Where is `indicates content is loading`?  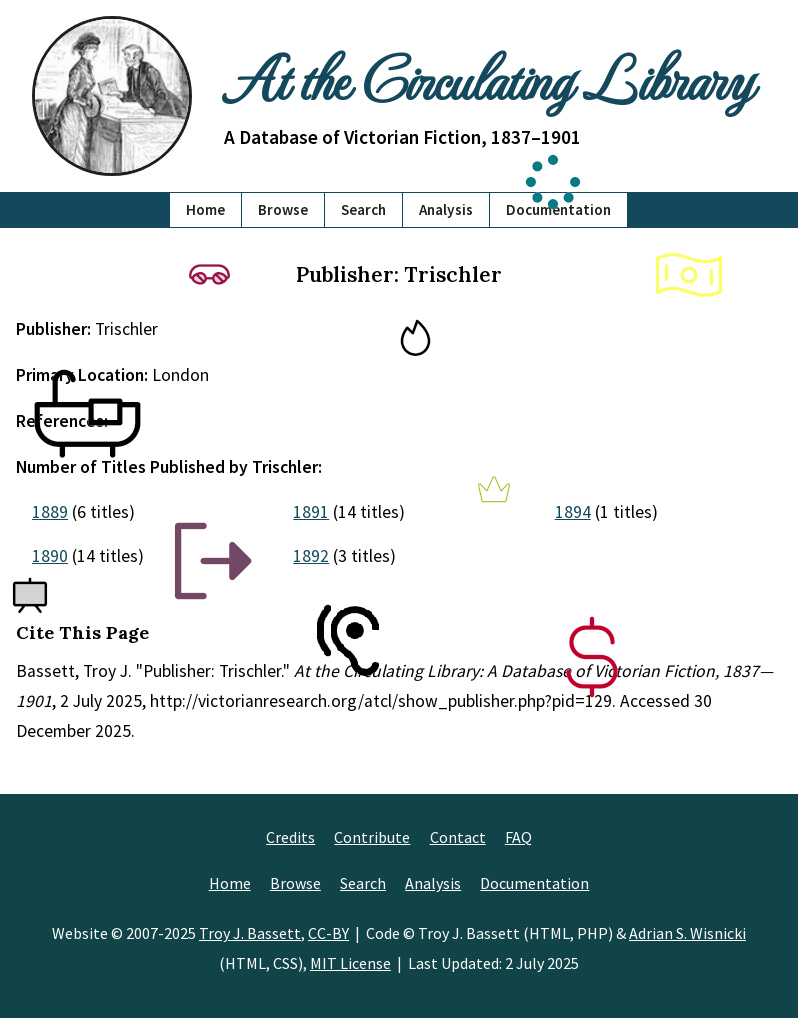 indicates content is loading is located at coordinates (553, 182).